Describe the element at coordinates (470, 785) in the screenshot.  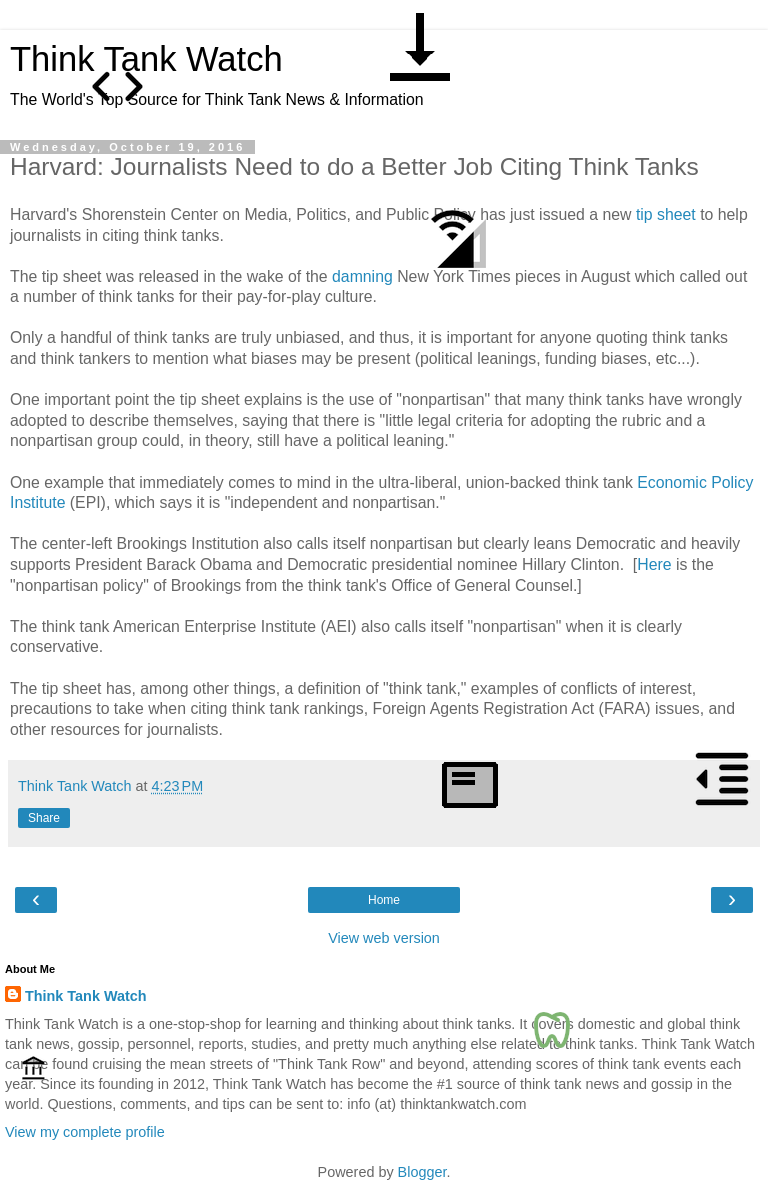
I see `view featured playlist` at that location.